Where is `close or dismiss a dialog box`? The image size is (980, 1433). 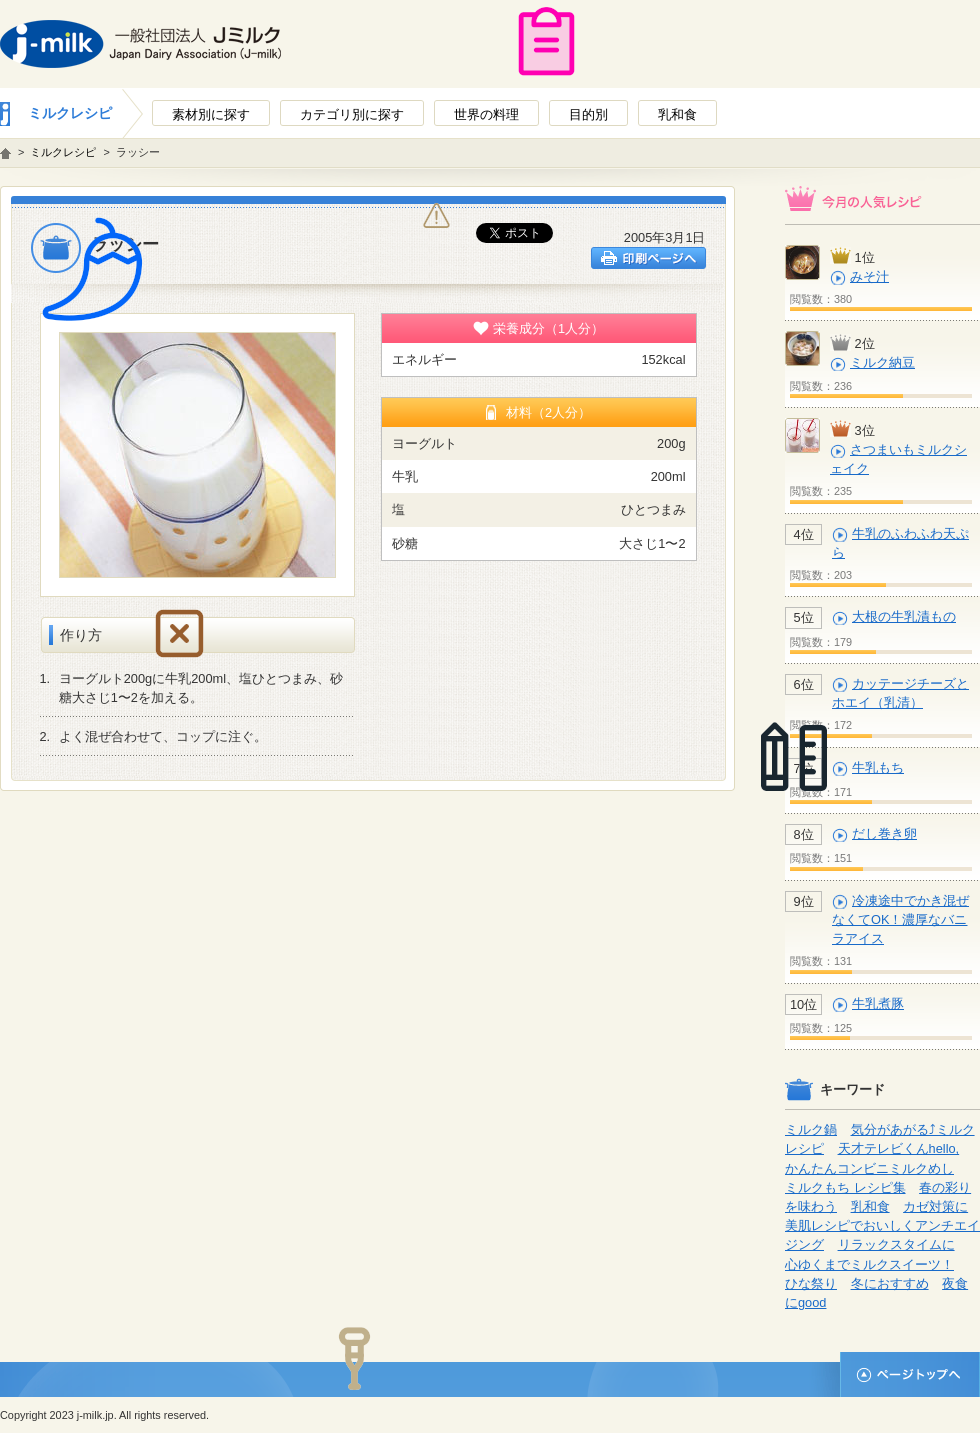 close or dismiss a dialog box is located at coordinates (179, 633).